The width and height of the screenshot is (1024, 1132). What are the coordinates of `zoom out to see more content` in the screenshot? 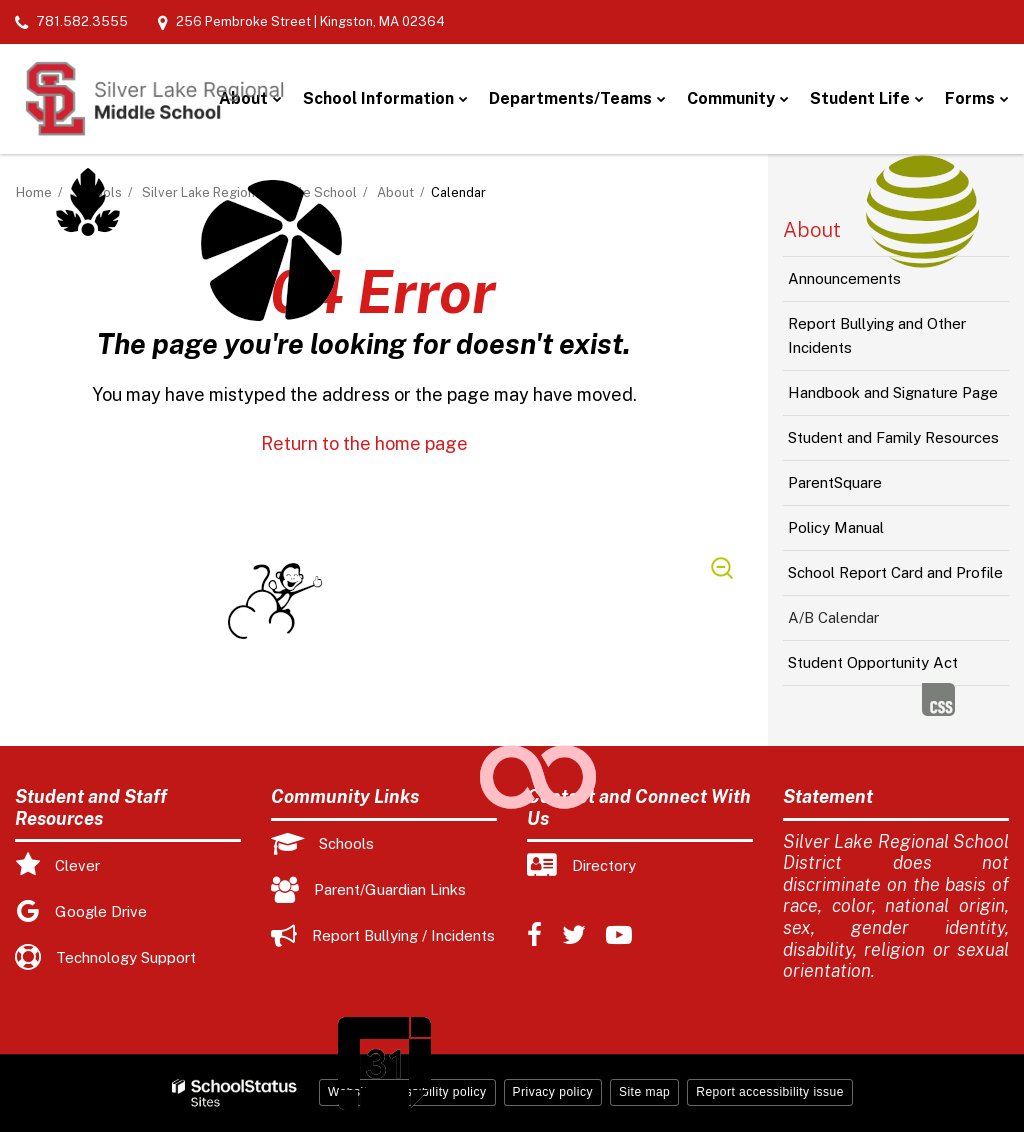 It's located at (722, 568).